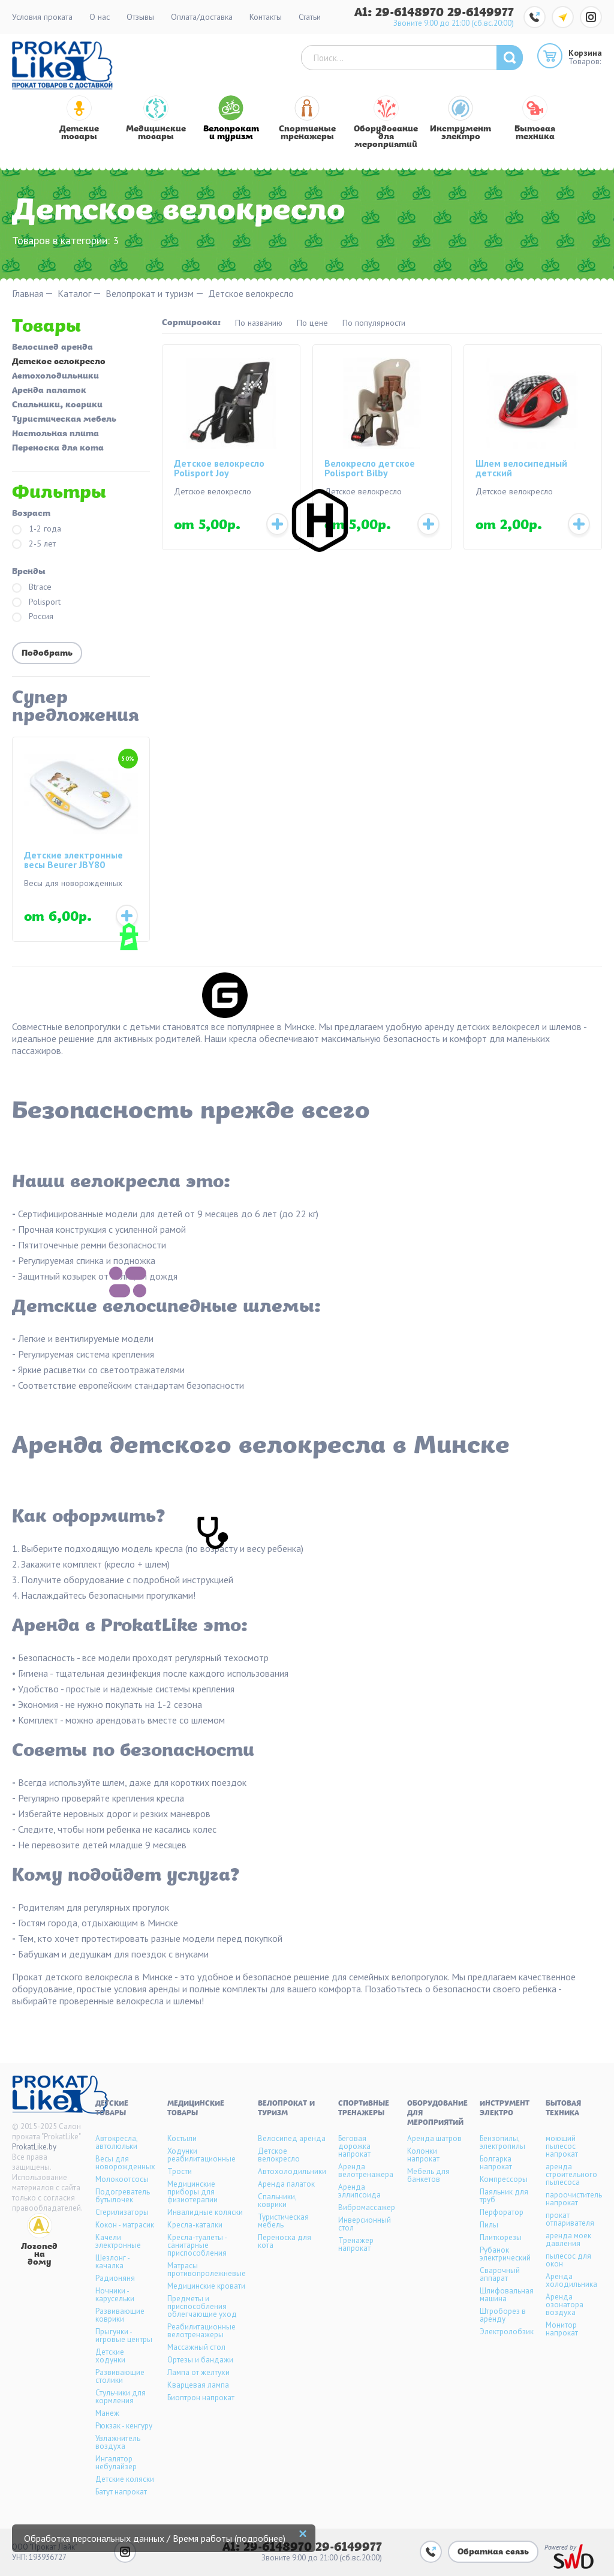 Image resolution: width=614 pixels, height=2576 pixels. Describe the element at coordinates (225, 995) in the screenshot. I see `open gitee repository` at that location.